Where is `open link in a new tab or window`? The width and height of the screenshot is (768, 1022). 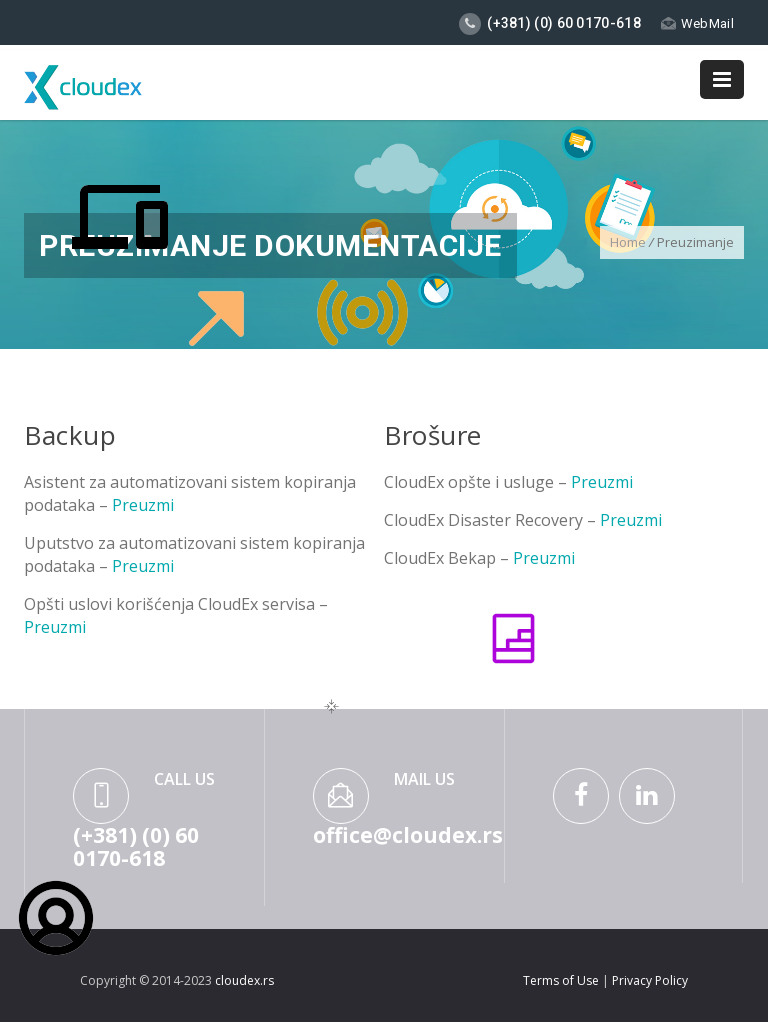 open link in a new tab or window is located at coordinates (216, 318).